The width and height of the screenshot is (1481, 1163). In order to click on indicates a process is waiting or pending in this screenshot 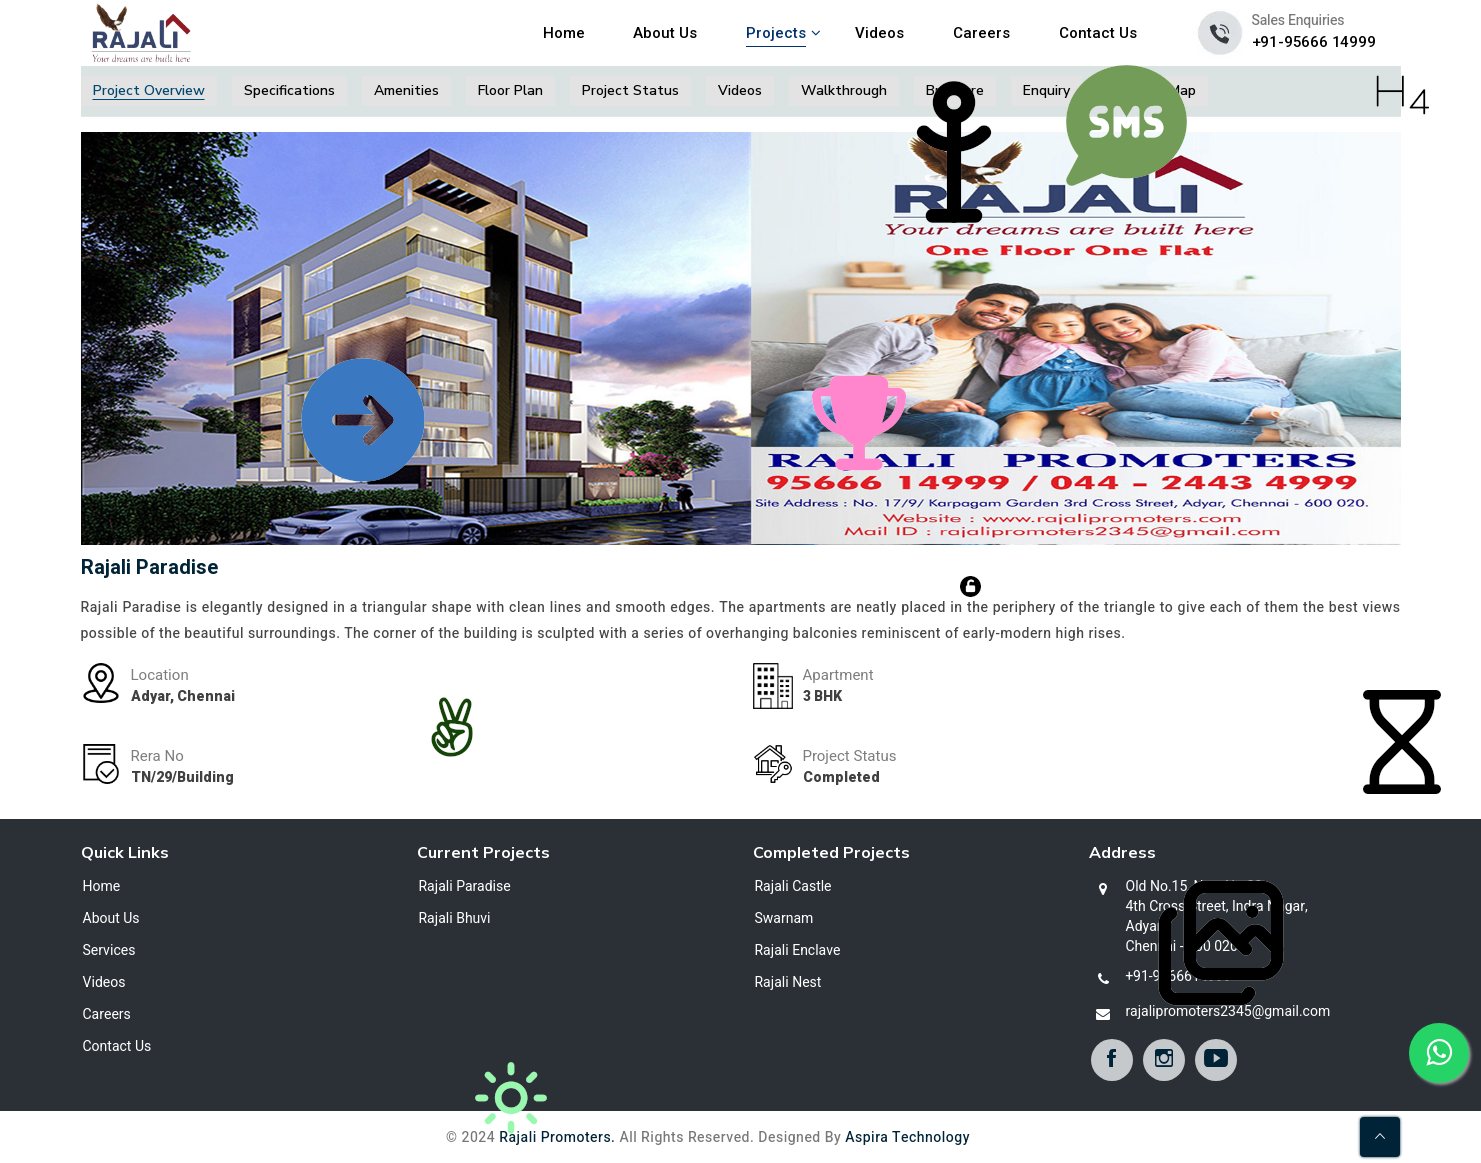, I will do `click(1402, 742)`.